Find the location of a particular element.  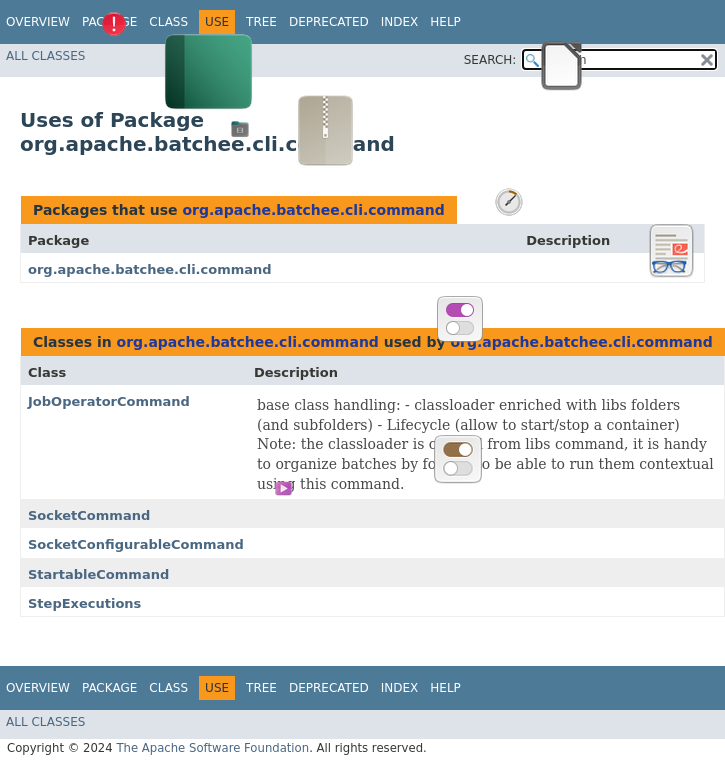

open totem video player is located at coordinates (283, 488).